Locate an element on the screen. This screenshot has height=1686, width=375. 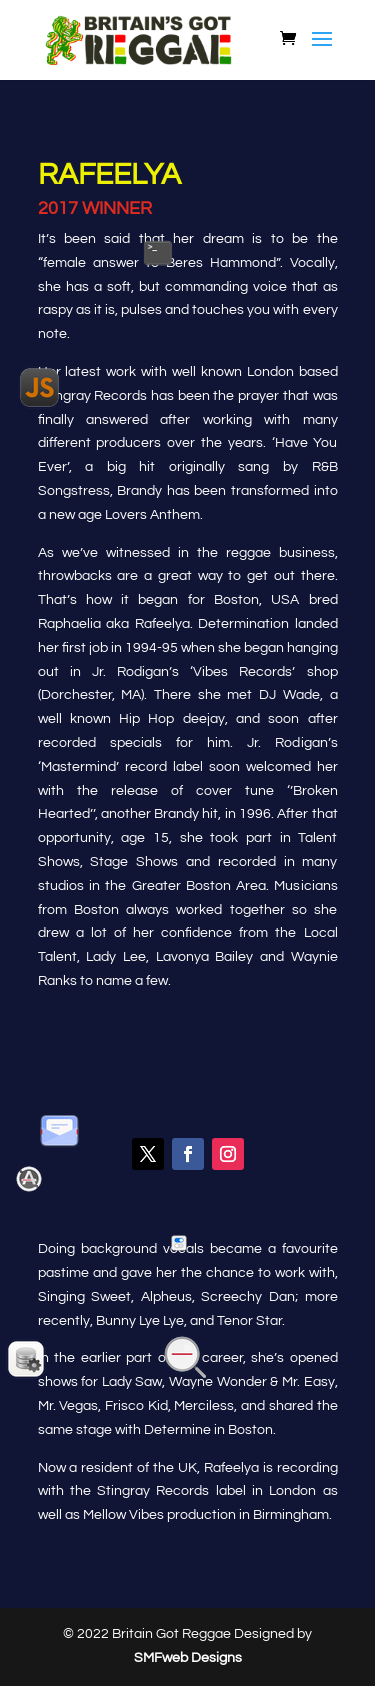
open the software update manager is located at coordinates (29, 1179).